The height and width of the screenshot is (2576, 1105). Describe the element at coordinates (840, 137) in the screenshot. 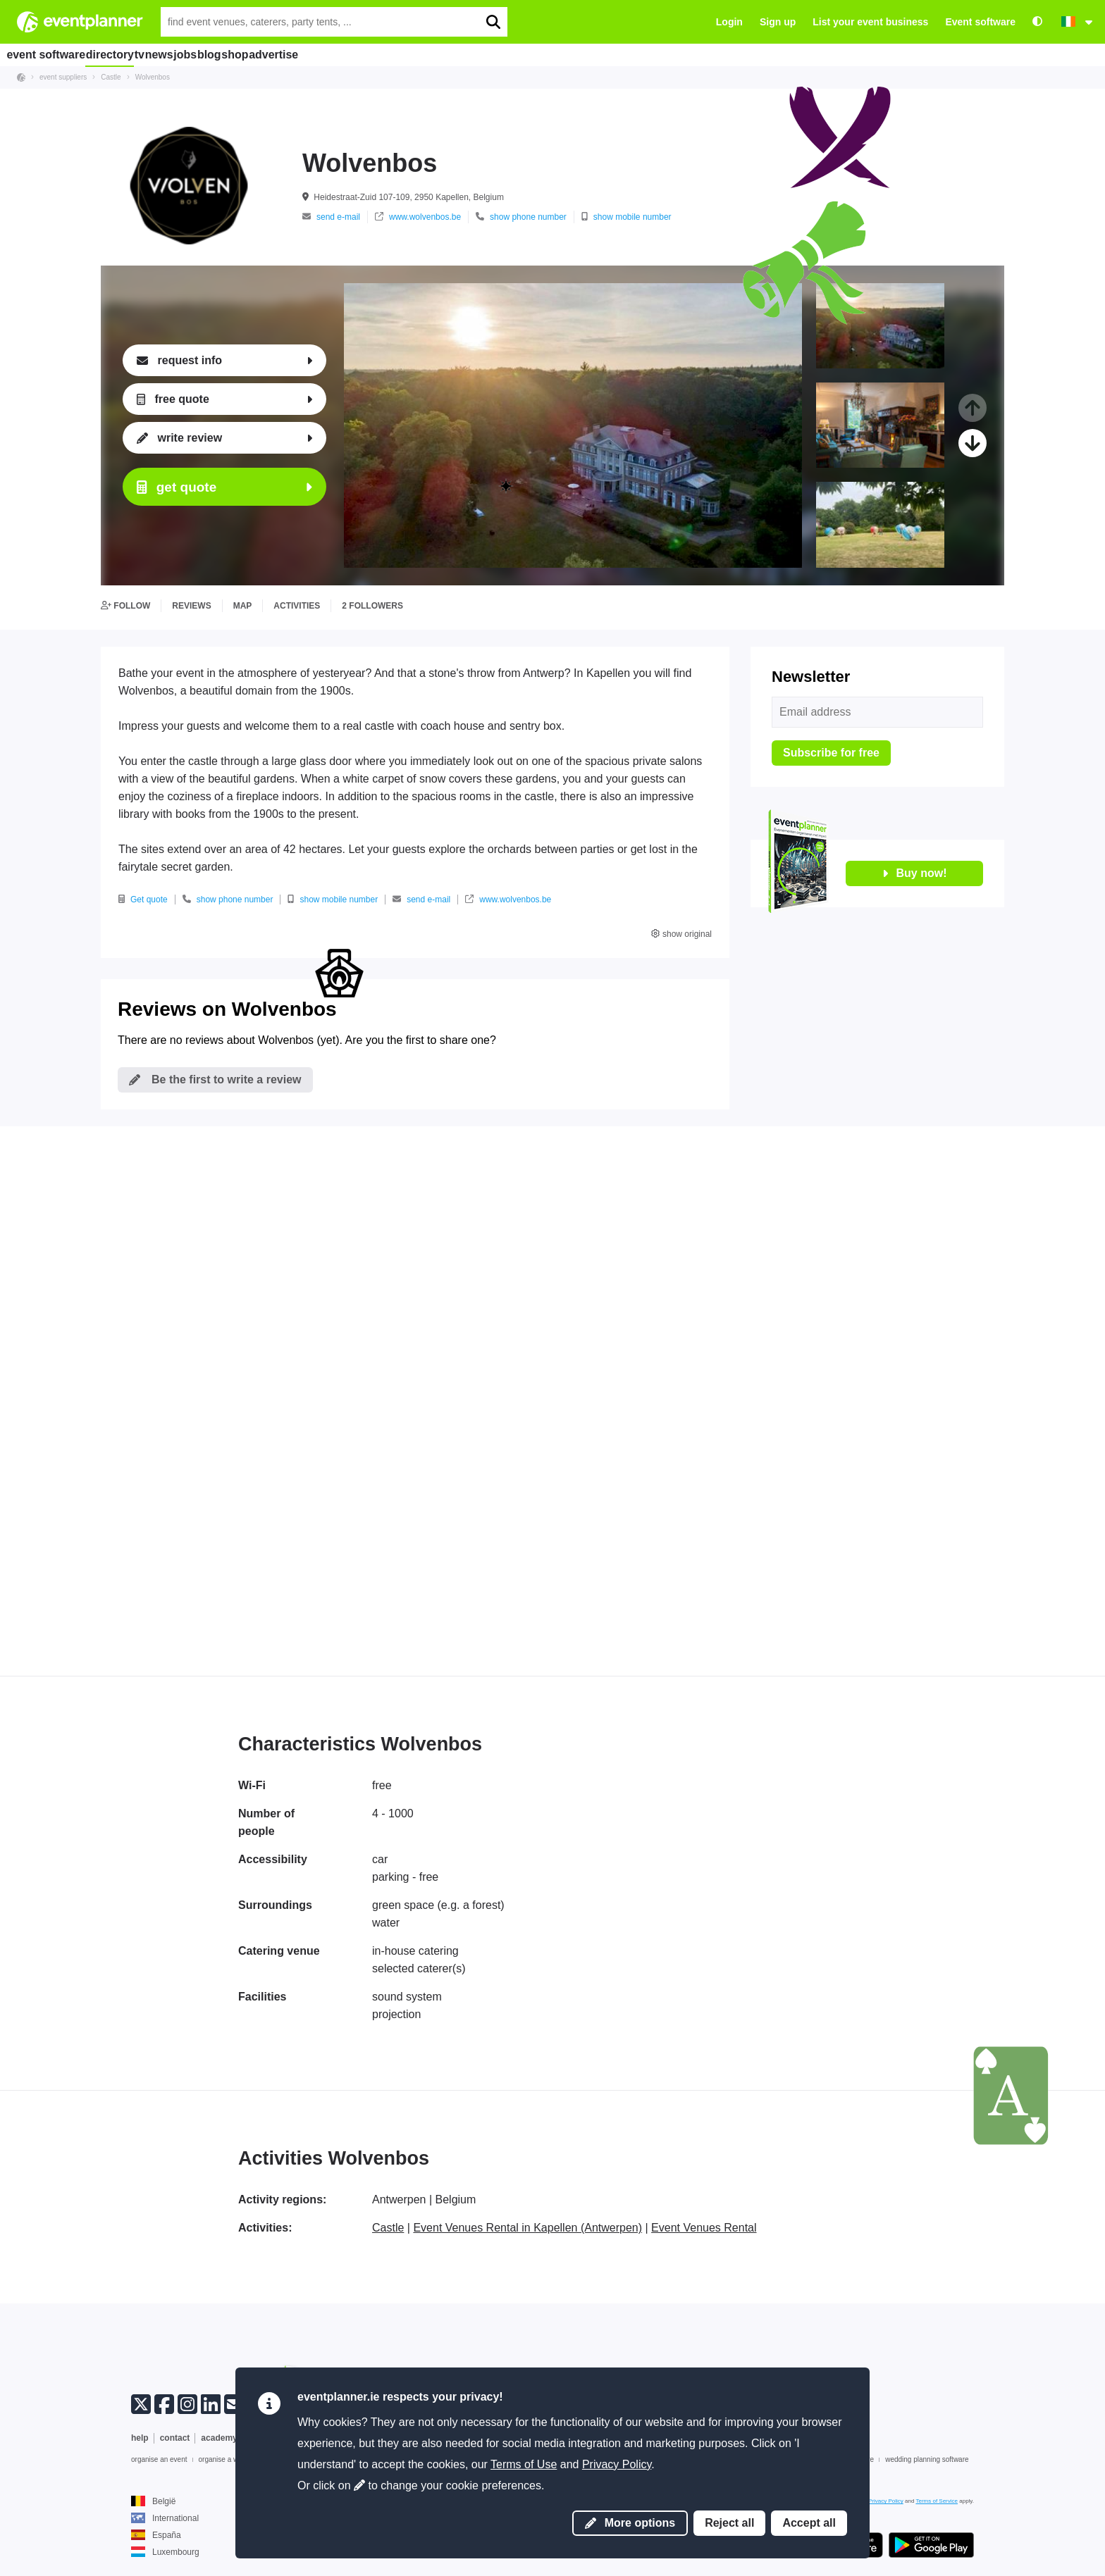

I see `ivory tusks item or resource in a game` at that location.